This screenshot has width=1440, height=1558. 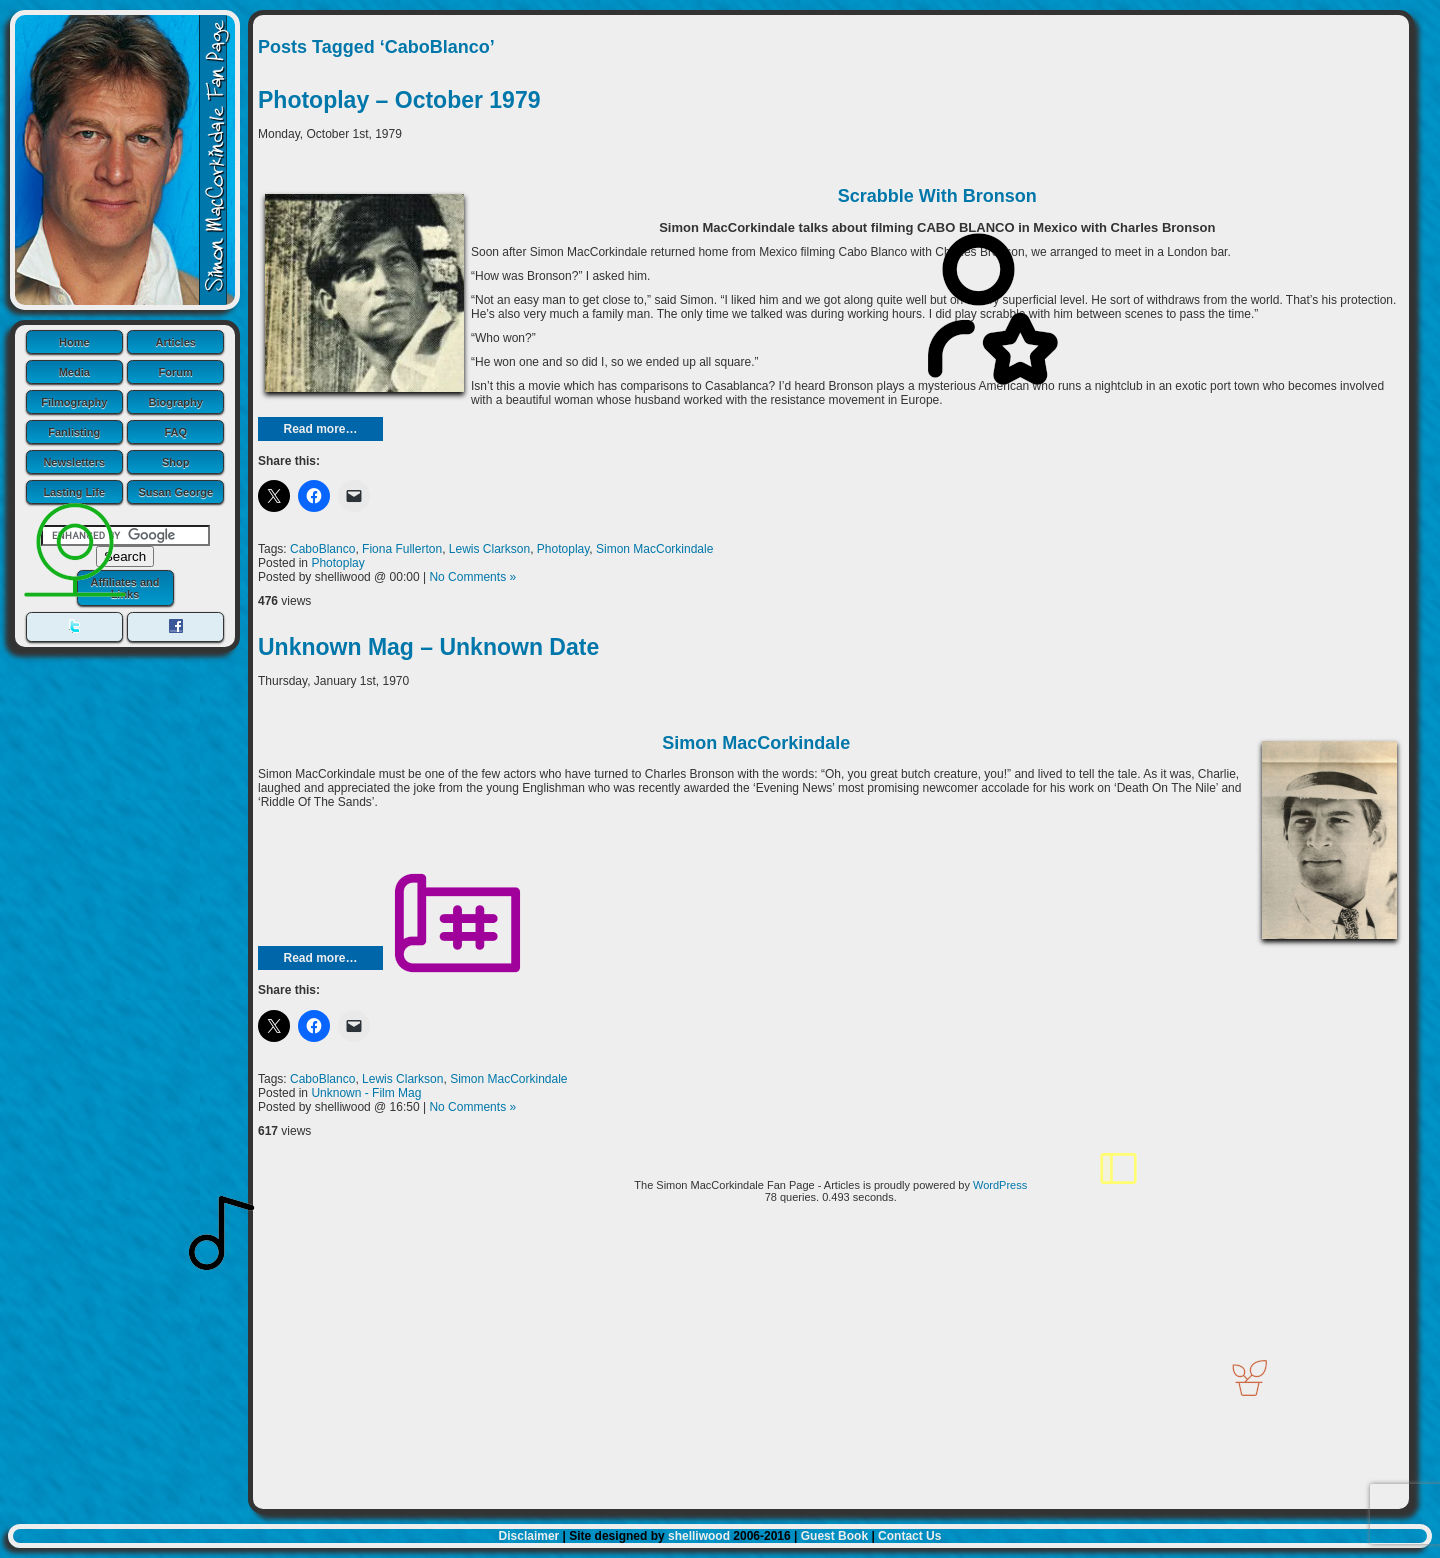 I want to click on view or access favorite user, so click(x=978, y=305).